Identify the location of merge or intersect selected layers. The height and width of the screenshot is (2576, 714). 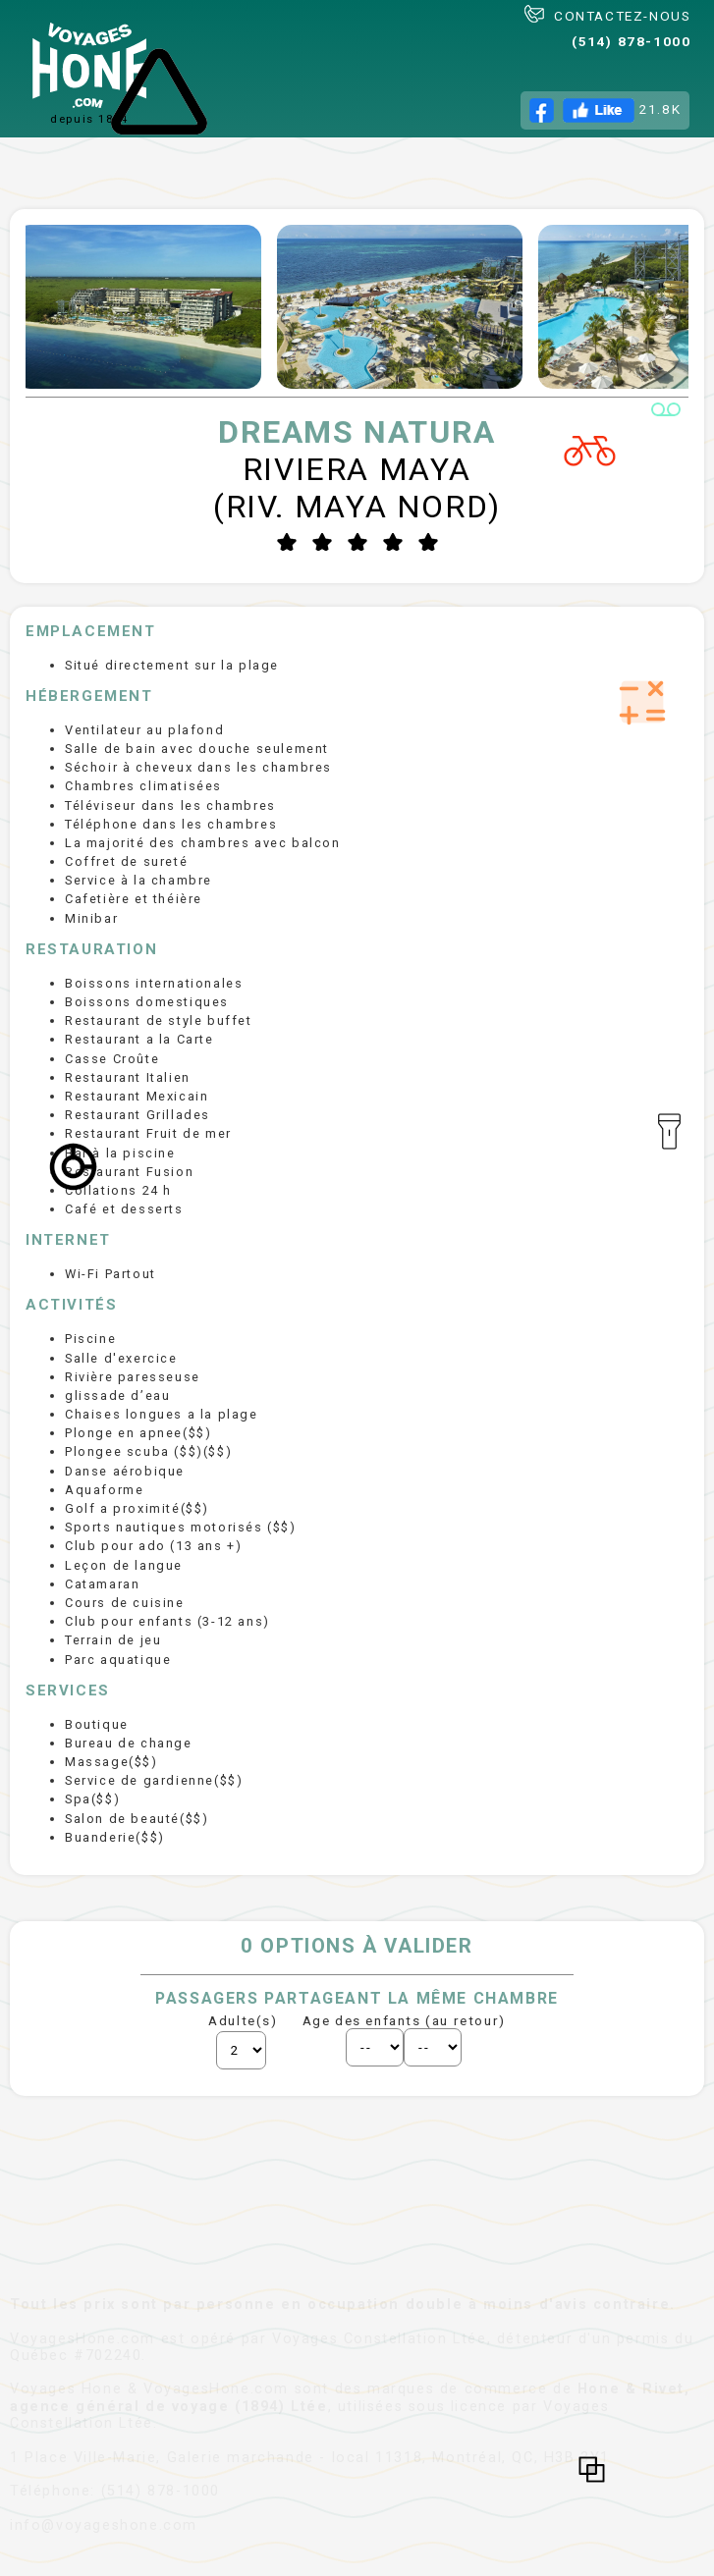
(591, 2469).